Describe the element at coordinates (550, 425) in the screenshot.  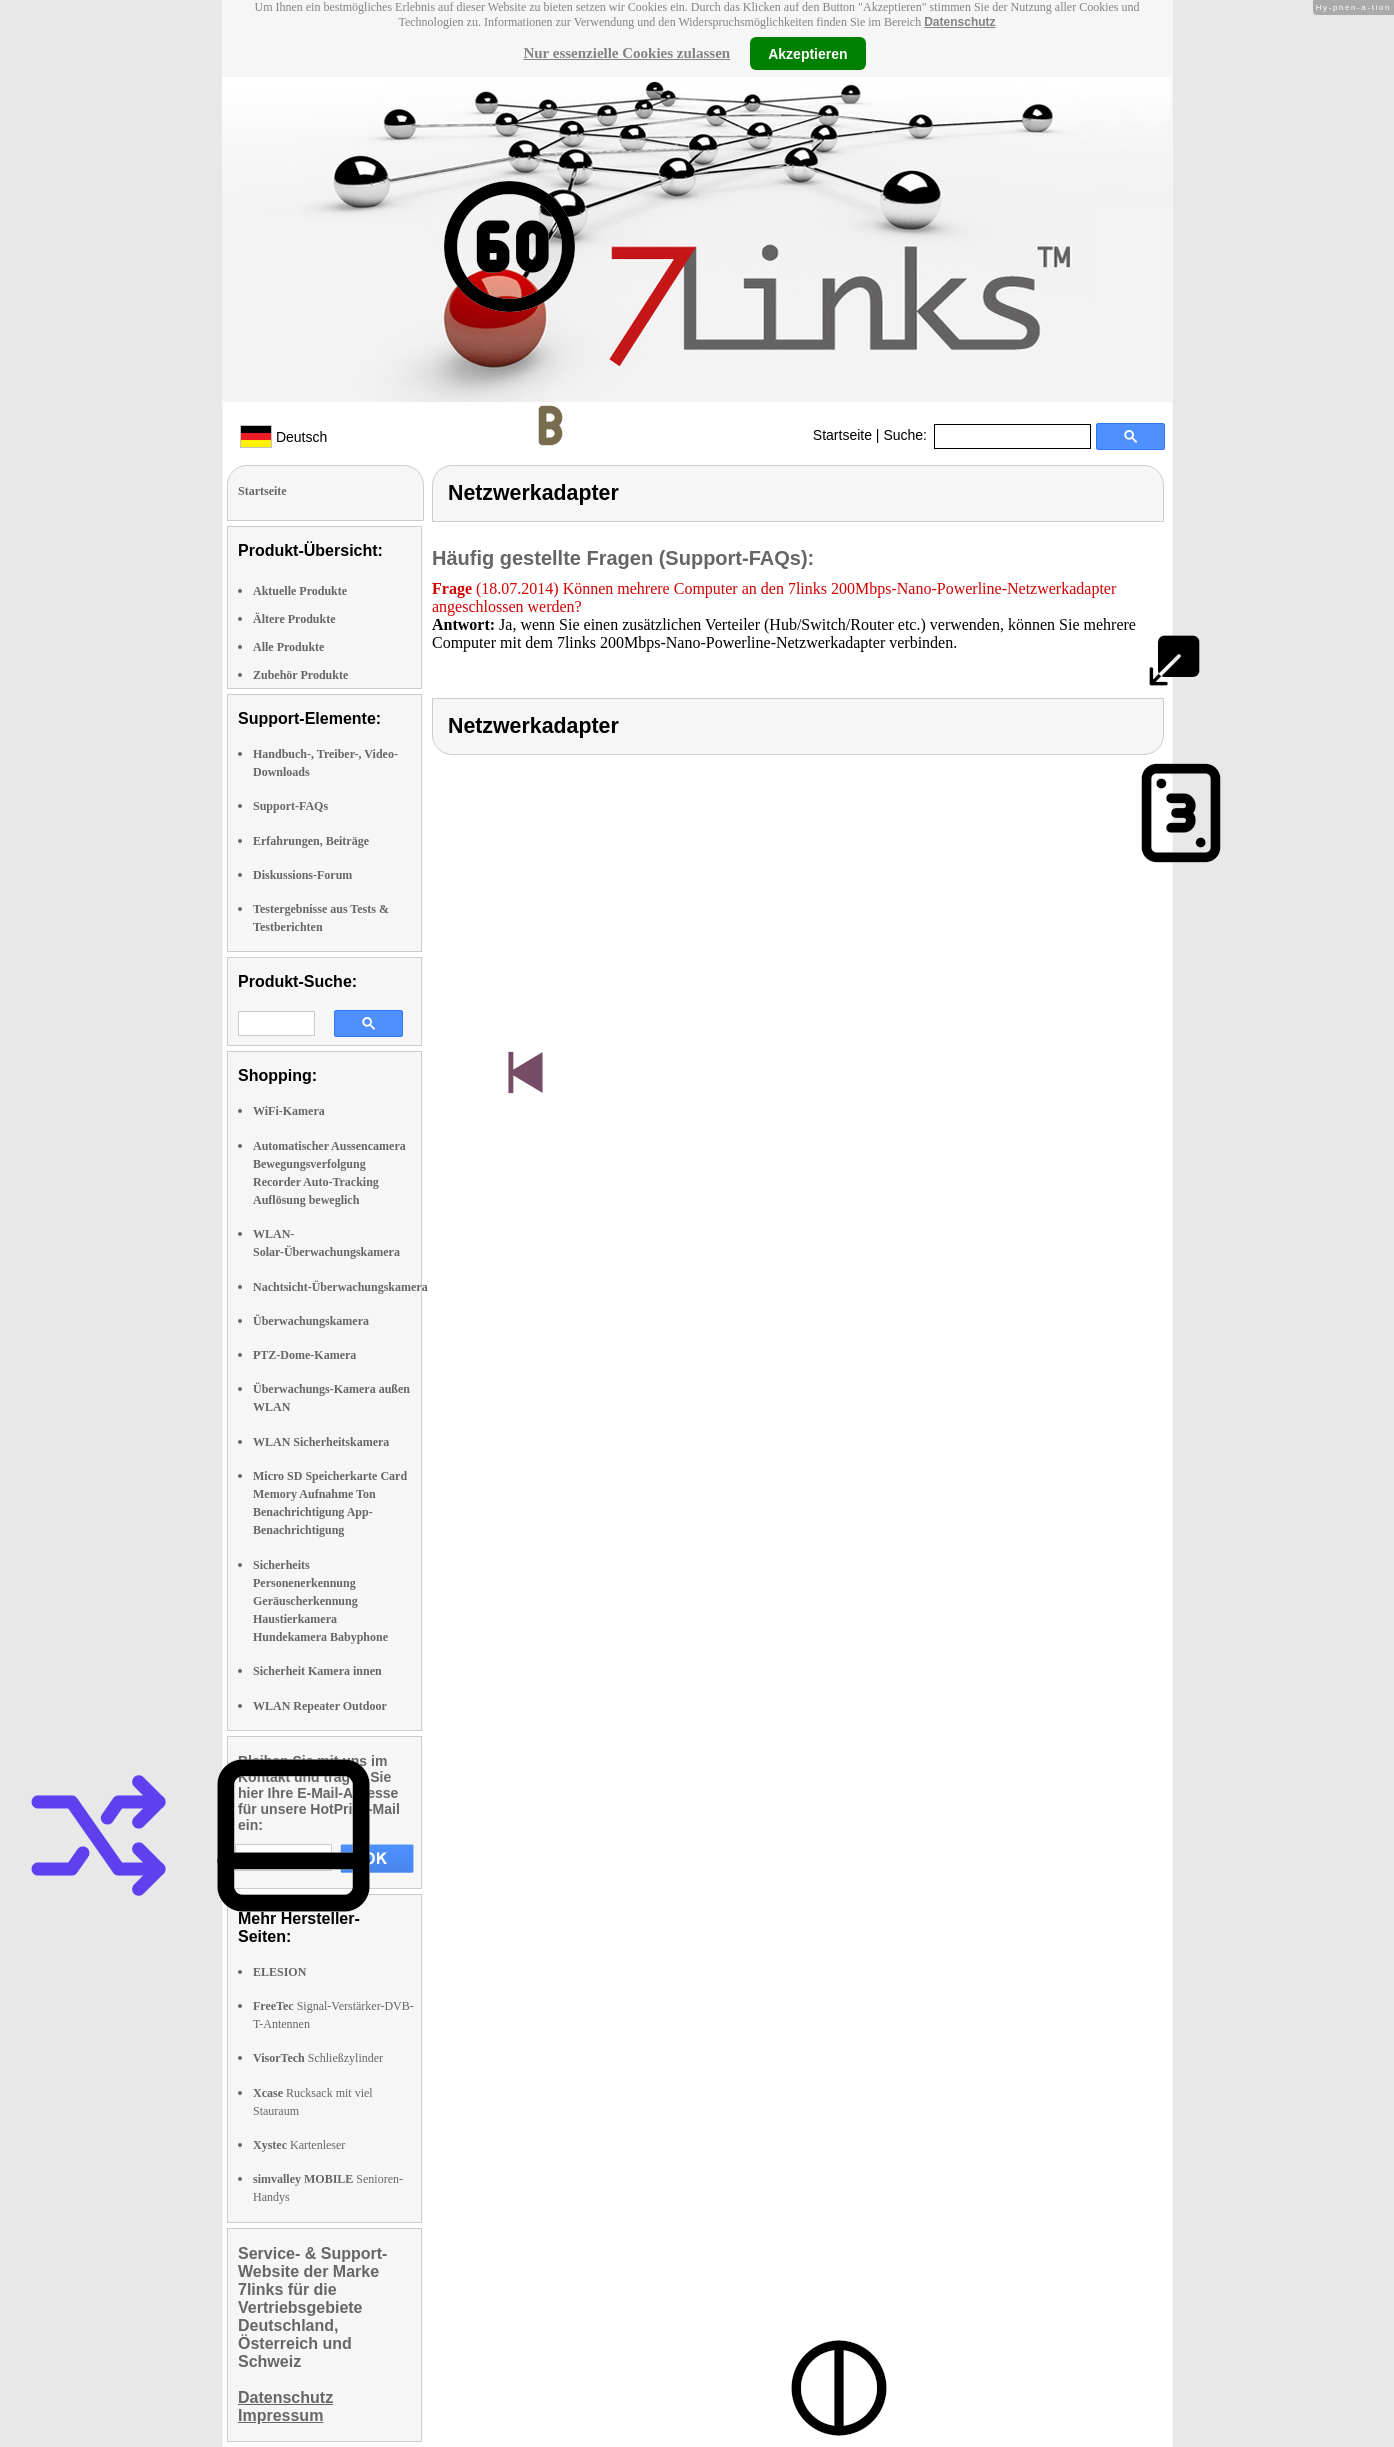
I see `apply bold formatting to text` at that location.